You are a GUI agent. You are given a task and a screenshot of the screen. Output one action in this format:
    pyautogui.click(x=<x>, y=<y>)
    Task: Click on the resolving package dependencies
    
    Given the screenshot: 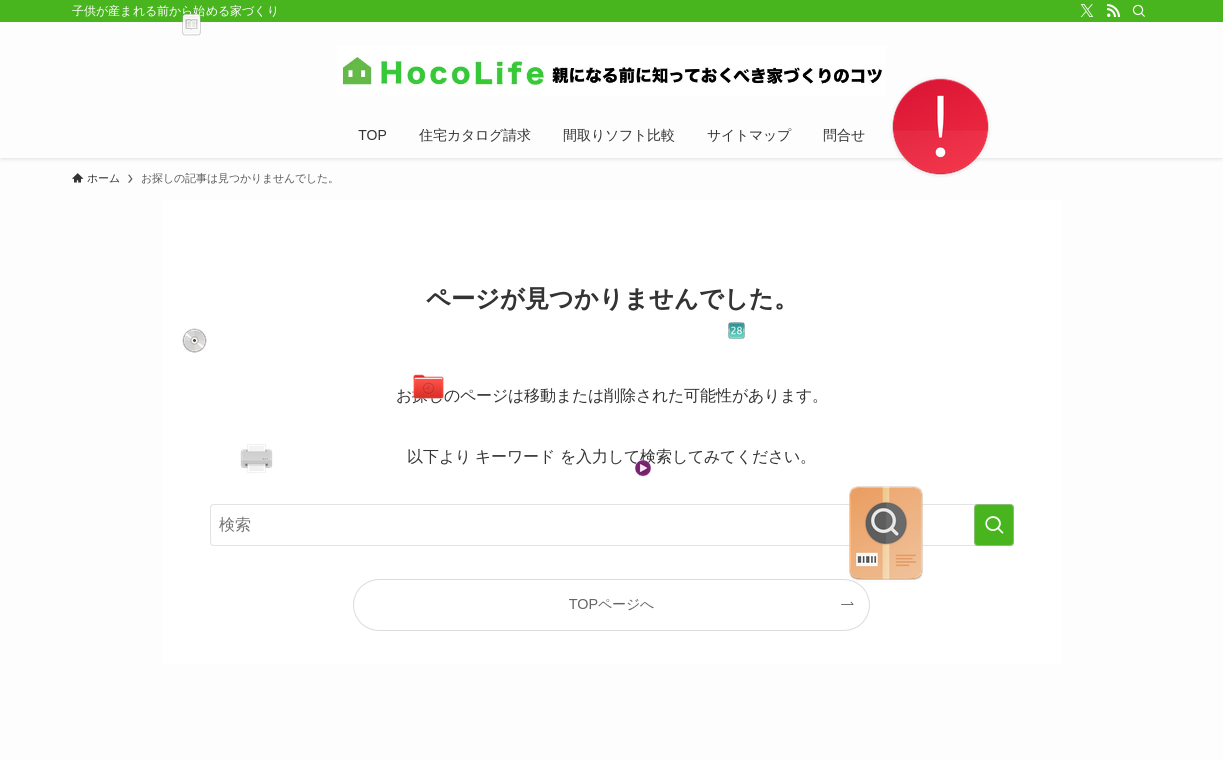 What is the action you would take?
    pyautogui.click(x=886, y=533)
    